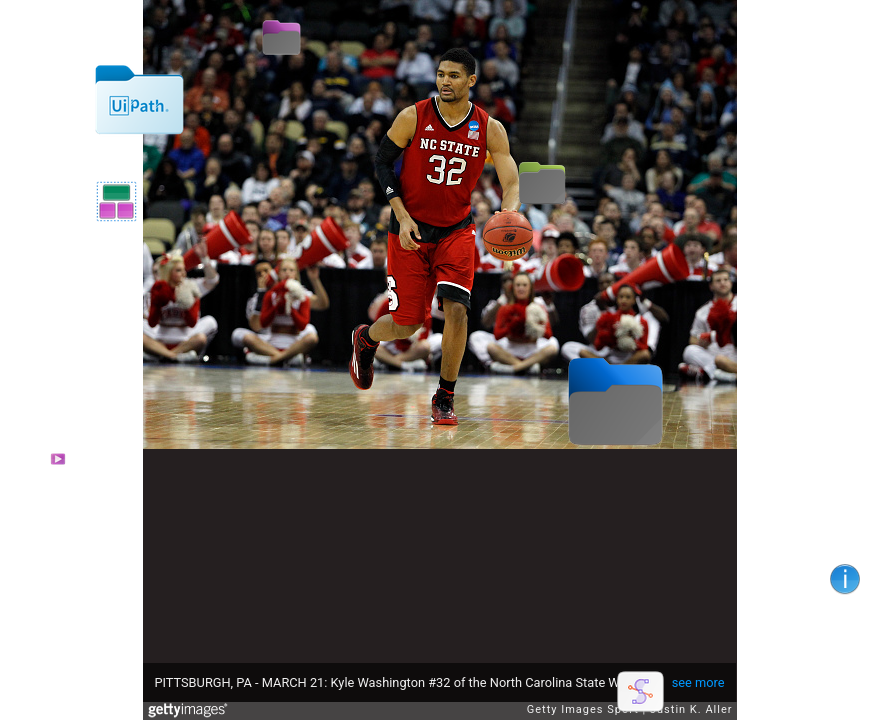 The height and width of the screenshot is (720, 879). I want to click on open folder containing files, so click(615, 401).